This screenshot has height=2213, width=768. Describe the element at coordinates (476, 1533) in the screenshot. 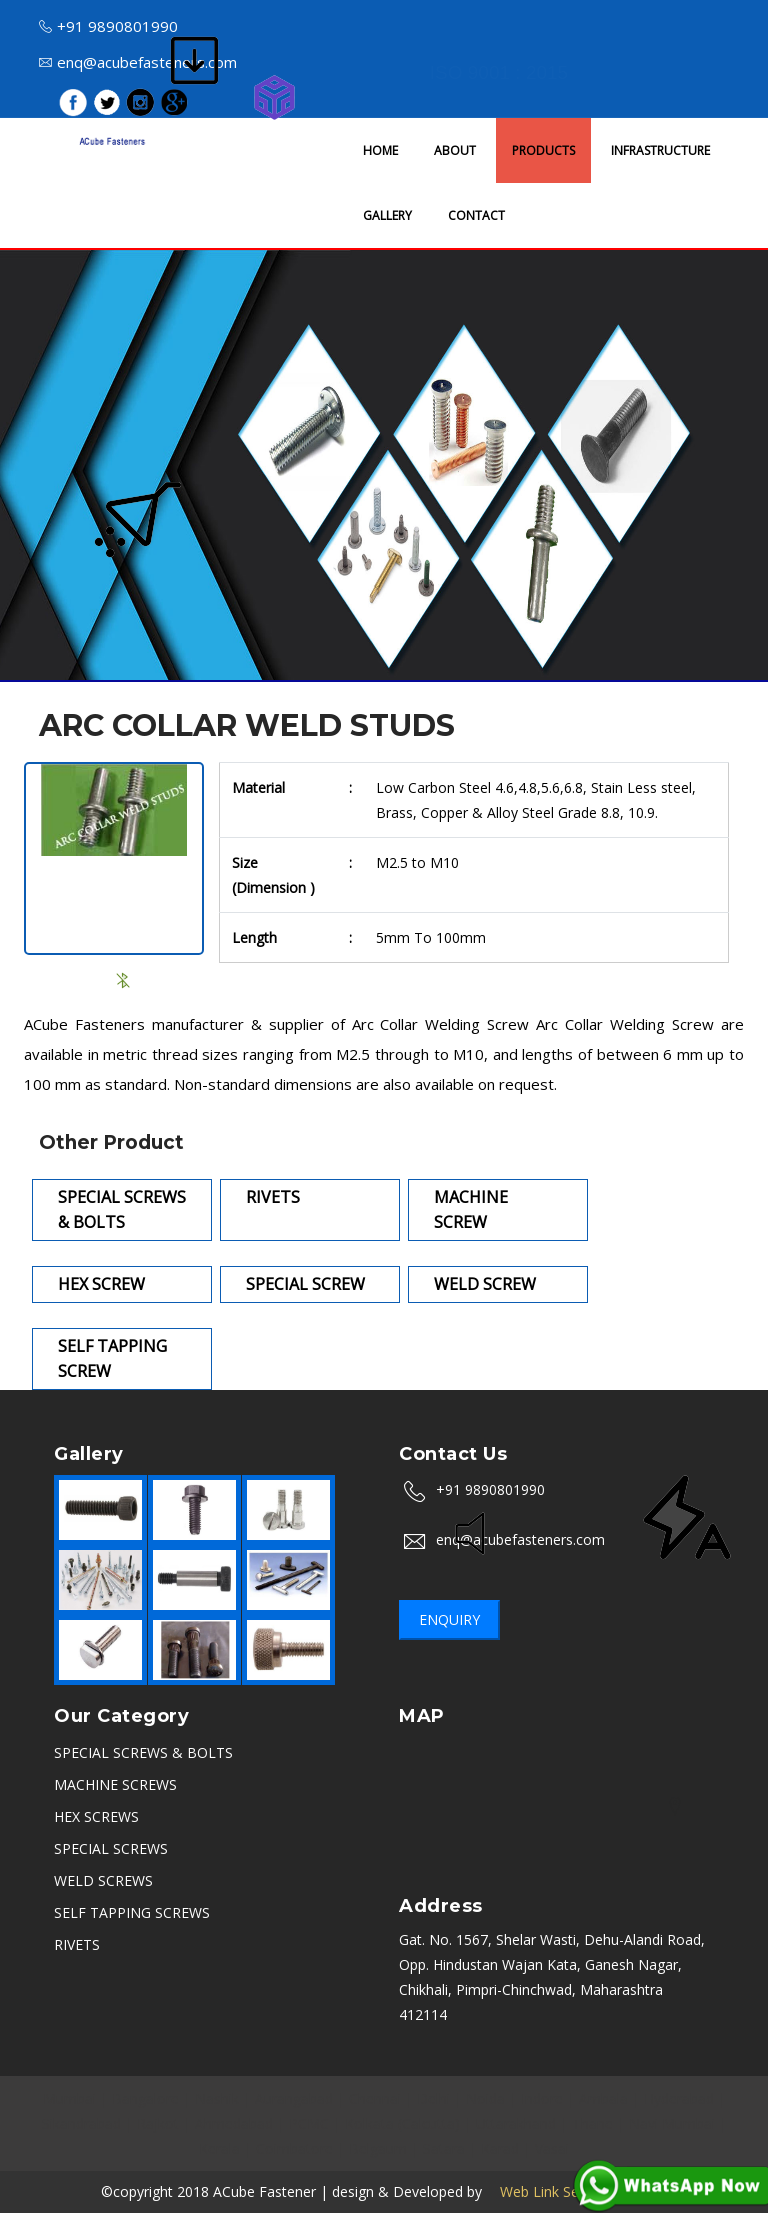

I see `speaker with no audio output` at that location.